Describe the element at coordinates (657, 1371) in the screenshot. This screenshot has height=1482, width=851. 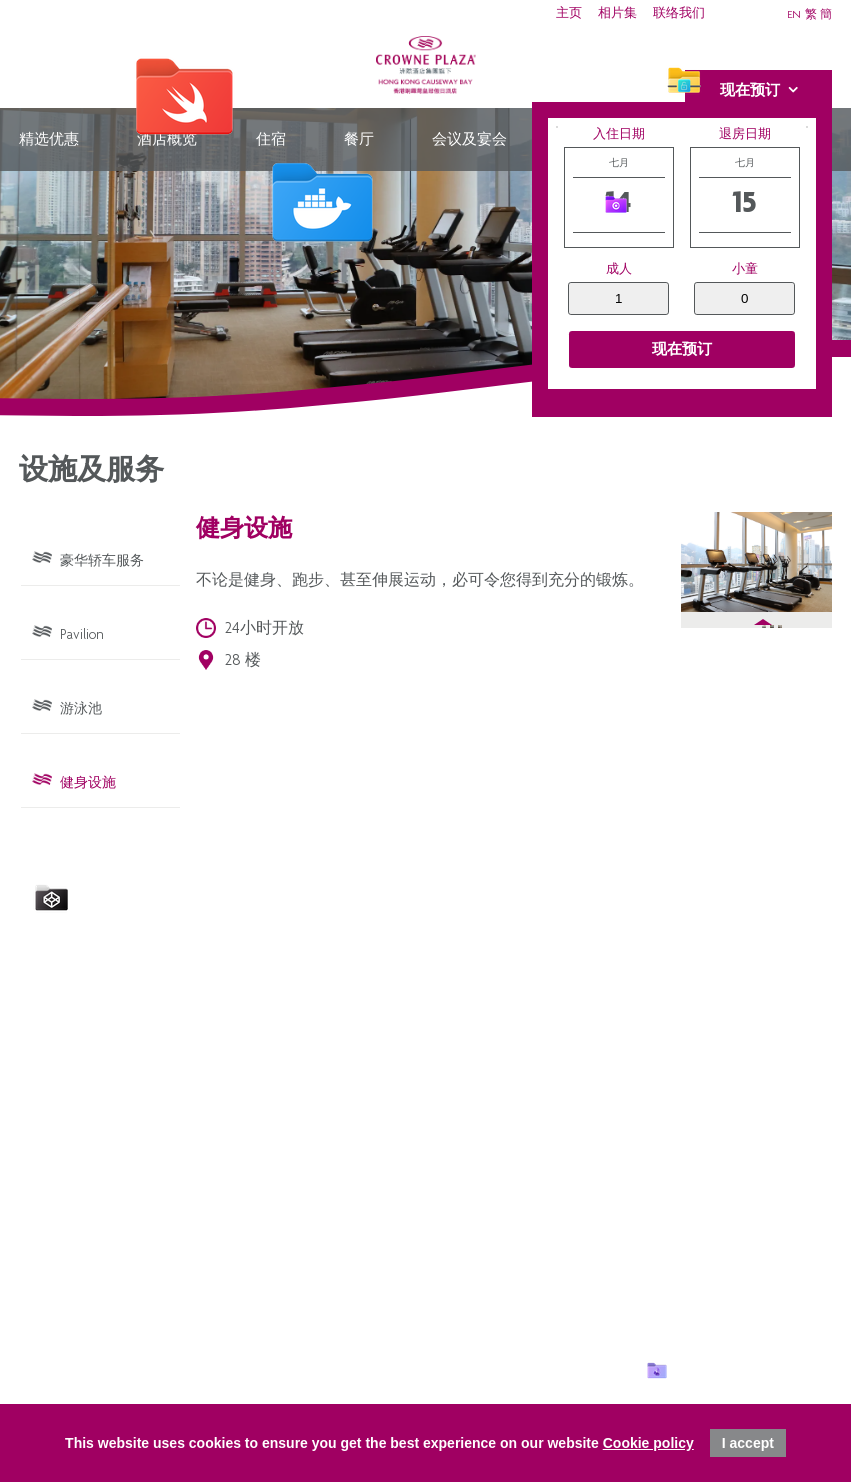
I see `open obsidian vault folder` at that location.